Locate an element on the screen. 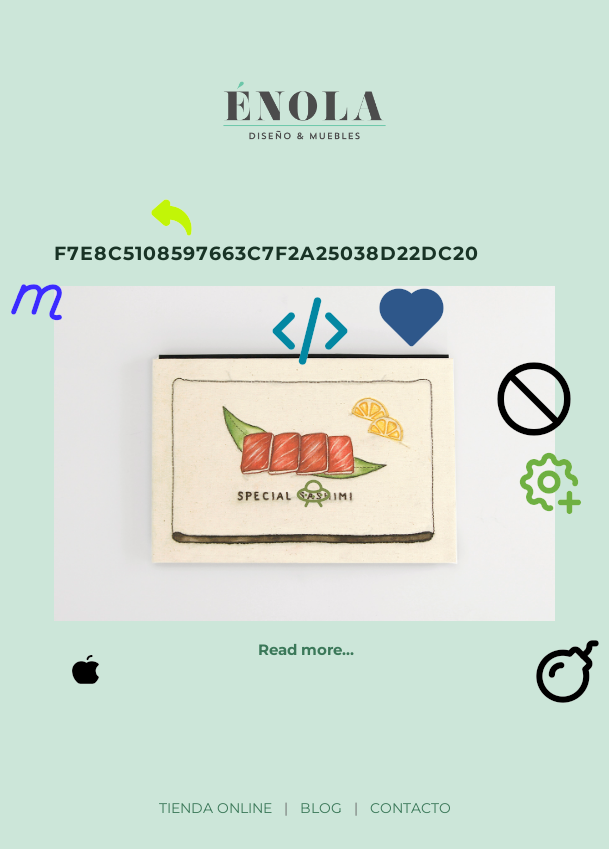 This screenshot has height=849, width=609. access sci-fi or space-themed content is located at coordinates (313, 493).